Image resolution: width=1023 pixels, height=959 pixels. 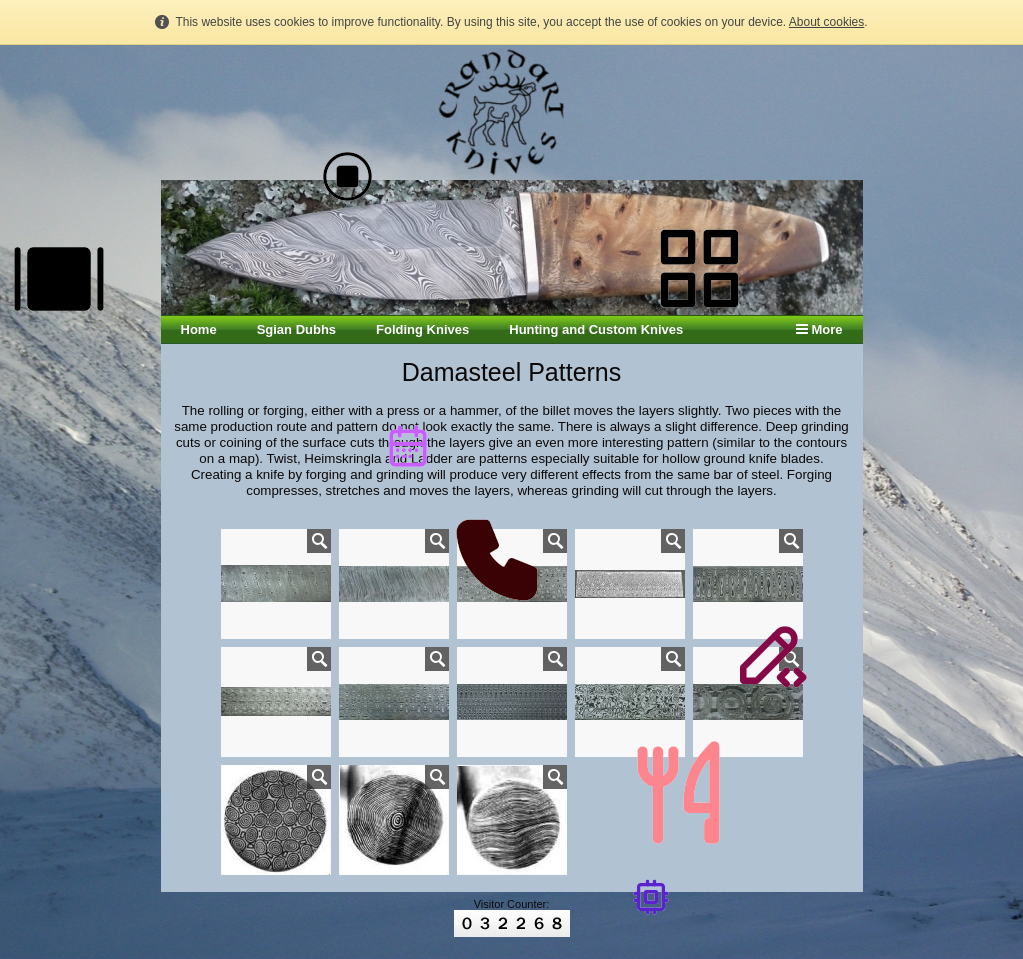 I want to click on make a phone call, so click(x=499, y=558).